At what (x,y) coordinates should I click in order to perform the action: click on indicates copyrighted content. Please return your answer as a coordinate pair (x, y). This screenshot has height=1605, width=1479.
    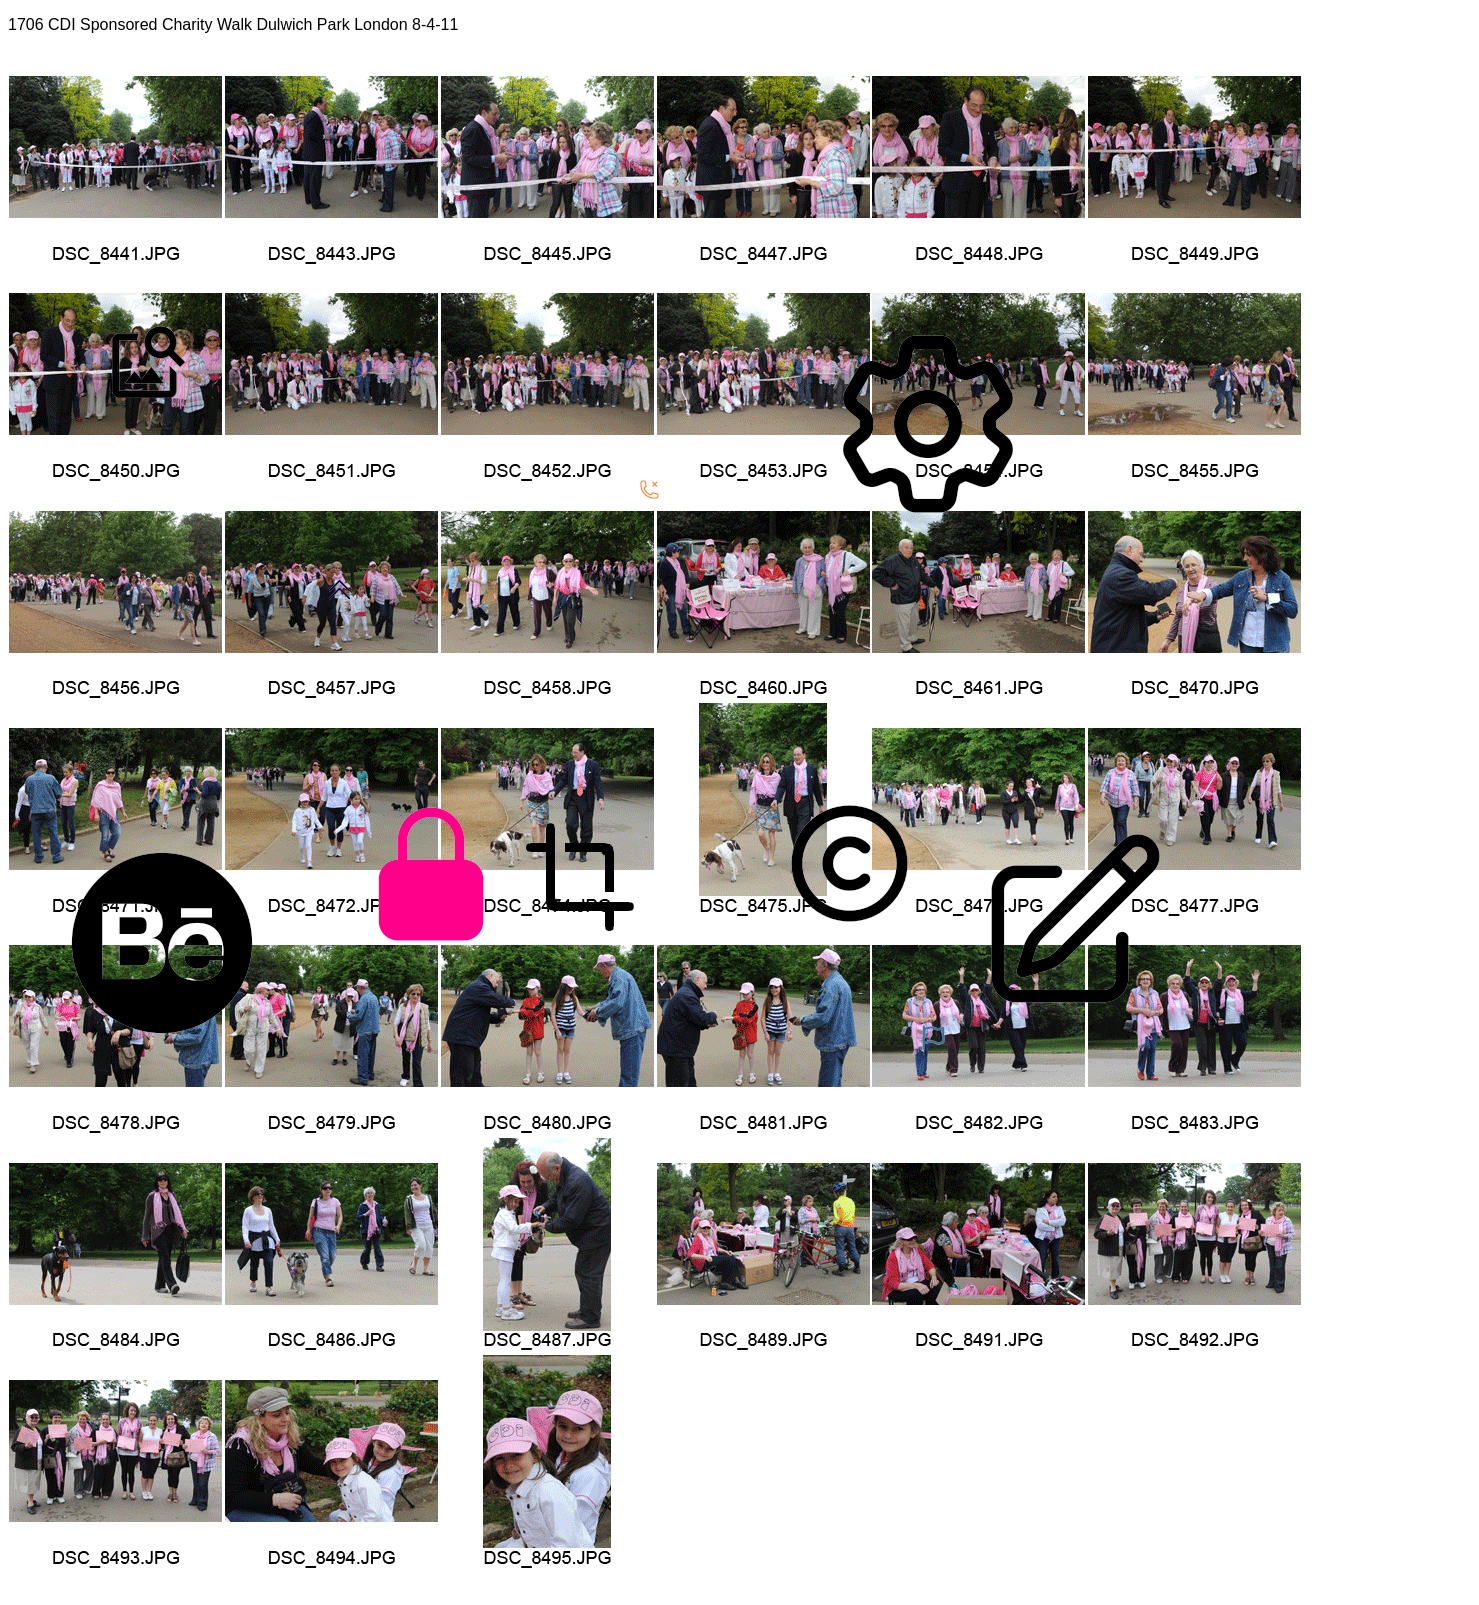
    Looking at the image, I should click on (849, 863).